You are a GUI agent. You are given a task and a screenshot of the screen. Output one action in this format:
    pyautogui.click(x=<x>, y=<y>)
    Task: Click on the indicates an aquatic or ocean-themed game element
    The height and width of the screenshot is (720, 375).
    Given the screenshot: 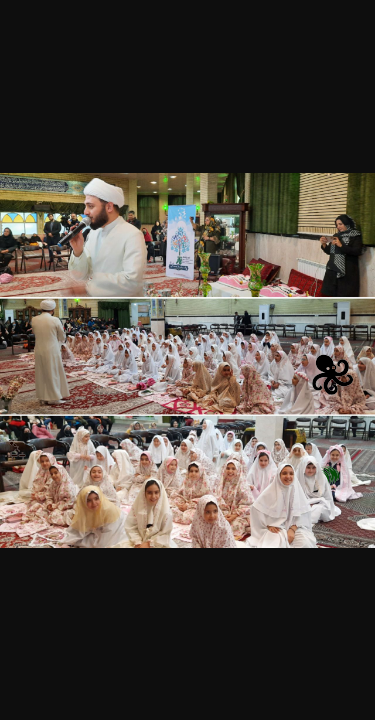 What is the action you would take?
    pyautogui.click(x=332, y=374)
    